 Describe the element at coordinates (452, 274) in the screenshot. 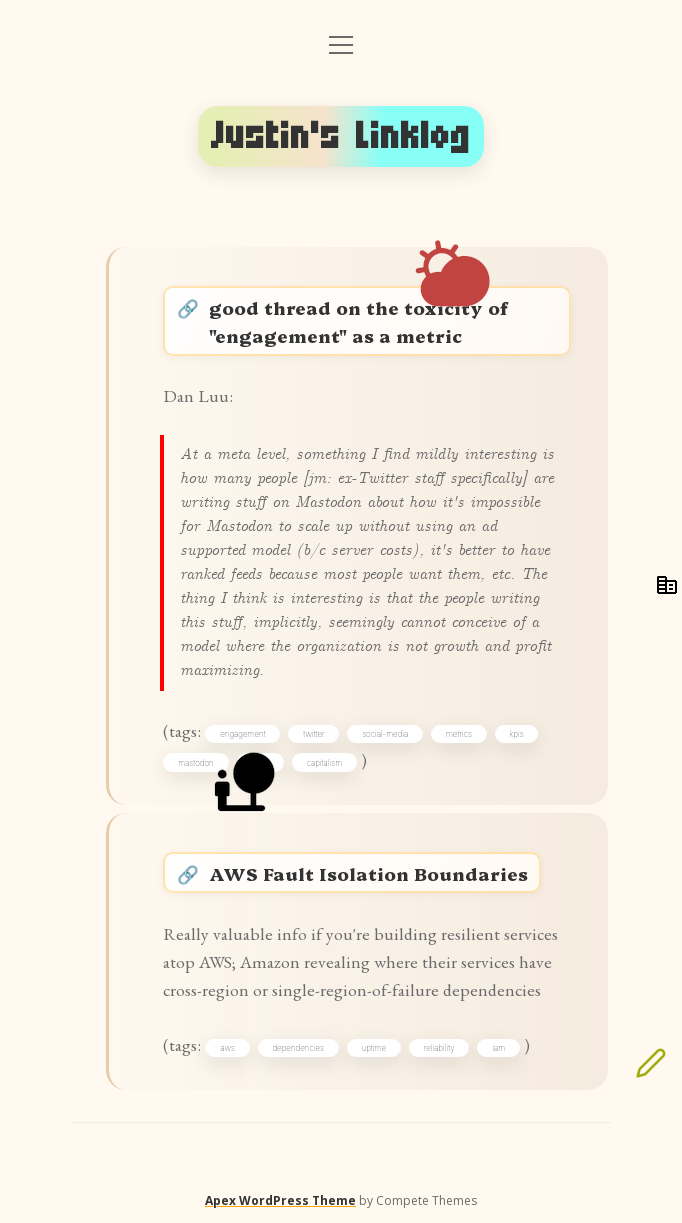

I see `view current weather conditions` at that location.